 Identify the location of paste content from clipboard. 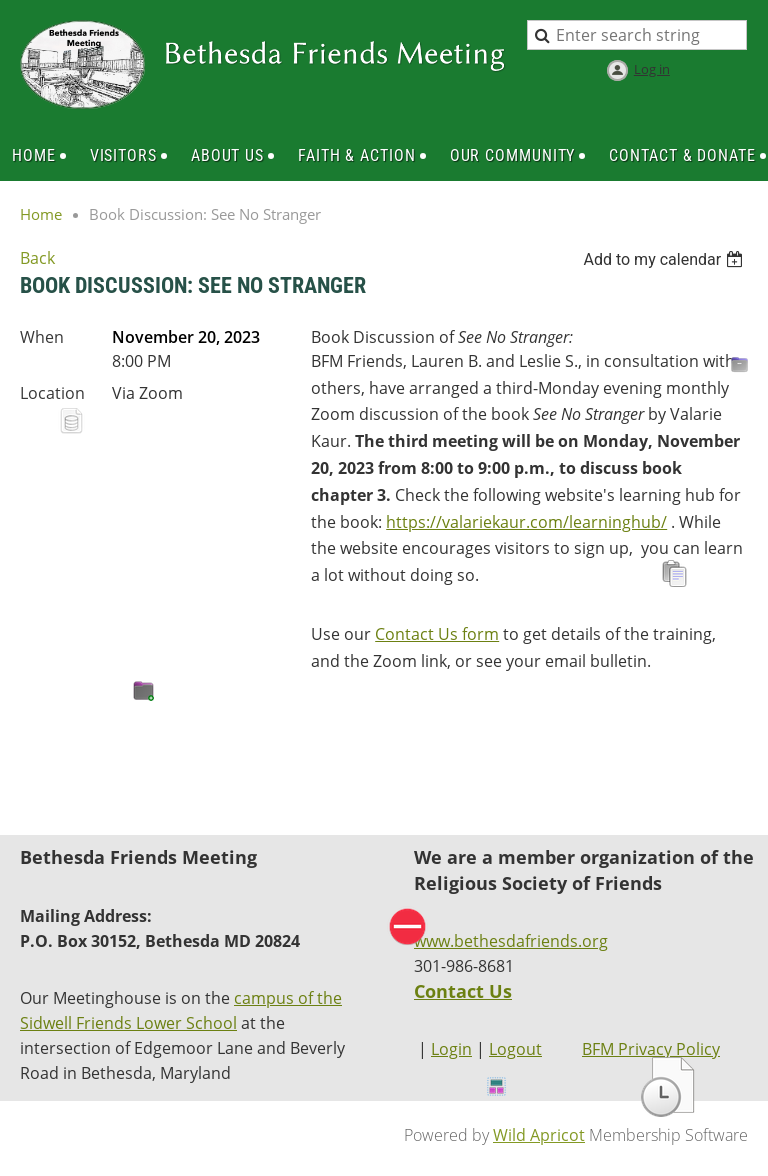
(674, 573).